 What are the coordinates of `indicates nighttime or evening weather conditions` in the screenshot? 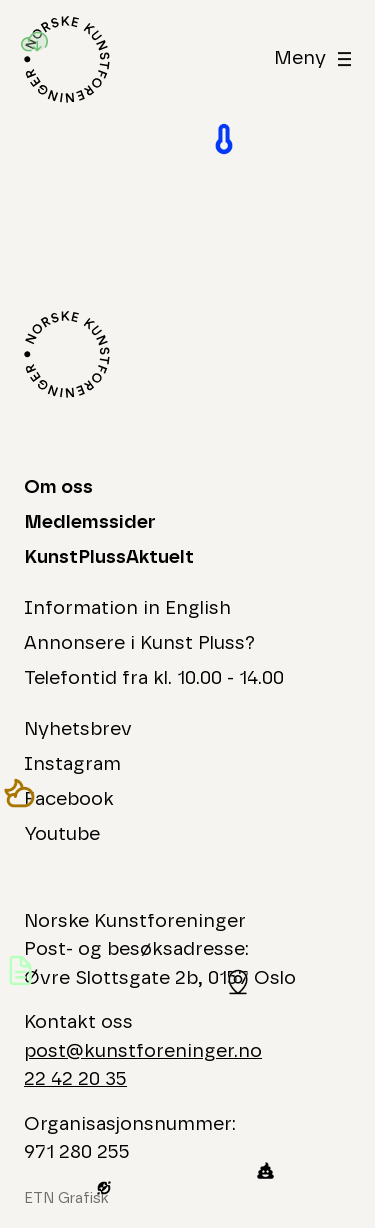 It's located at (18, 794).